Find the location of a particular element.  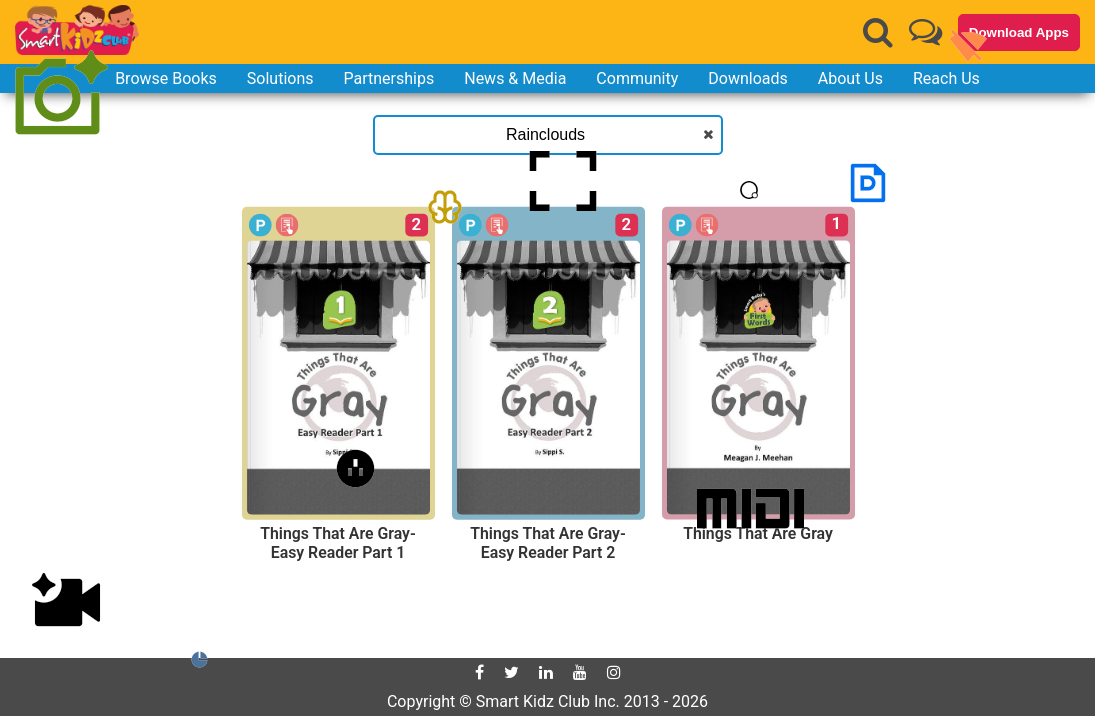

access cognitive or AI-powered features is located at coordinates (445, 207).